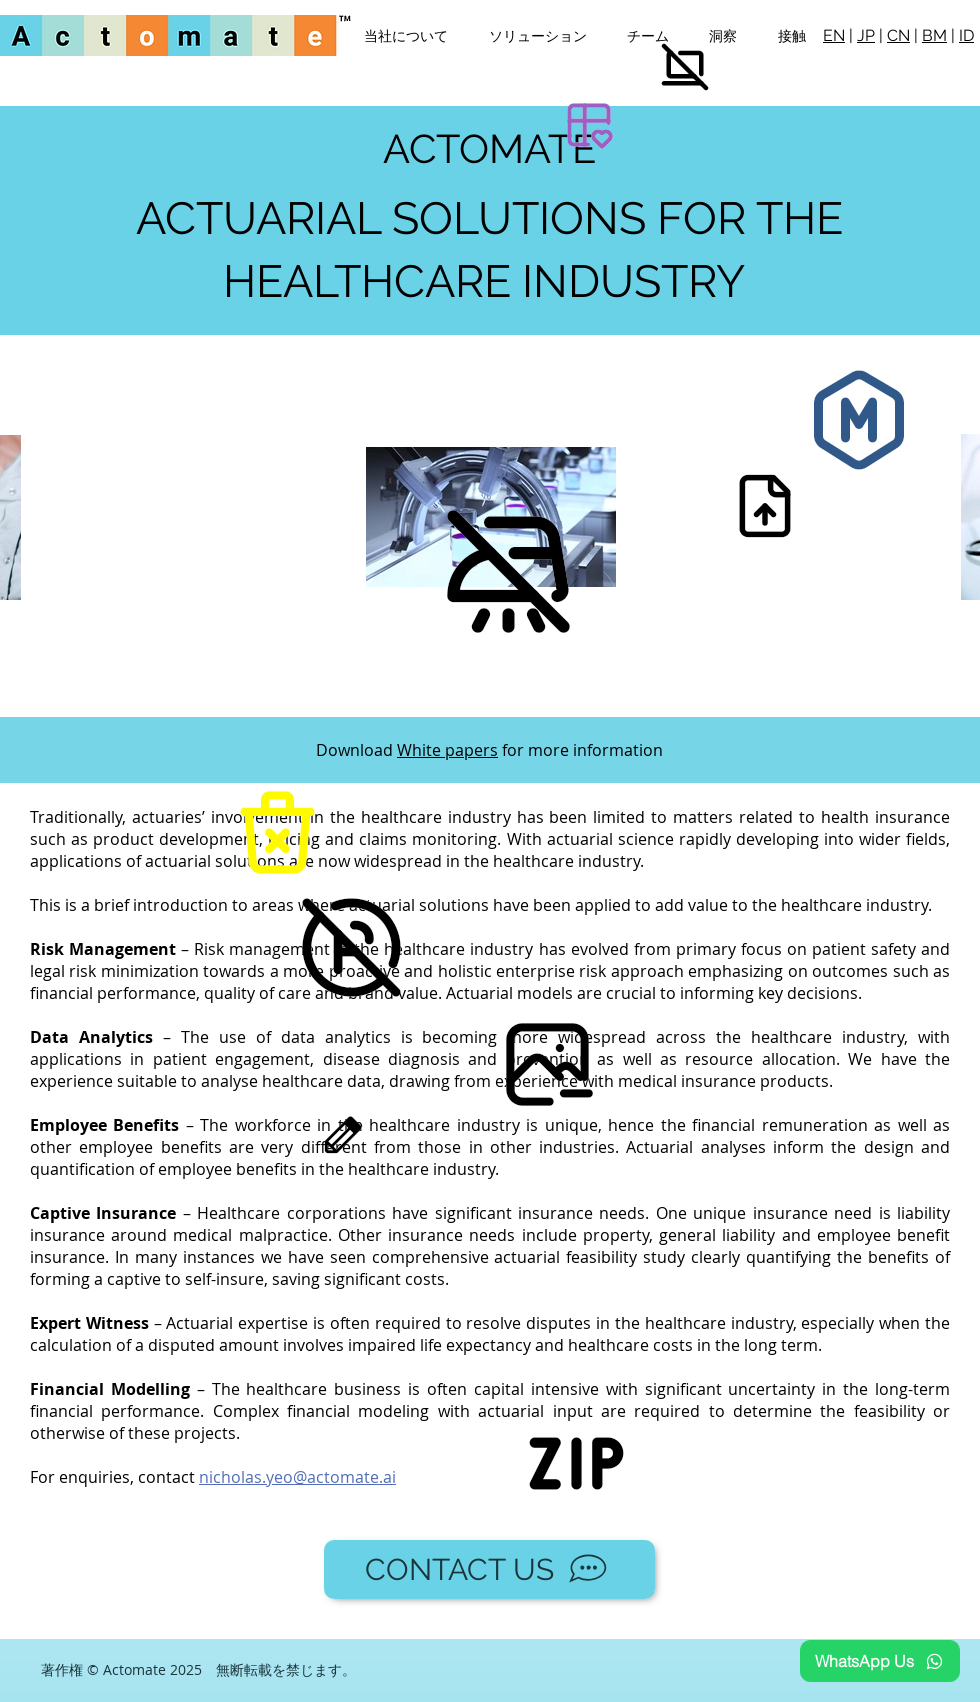  I want to click on add table to favorites, so click(589, 125).